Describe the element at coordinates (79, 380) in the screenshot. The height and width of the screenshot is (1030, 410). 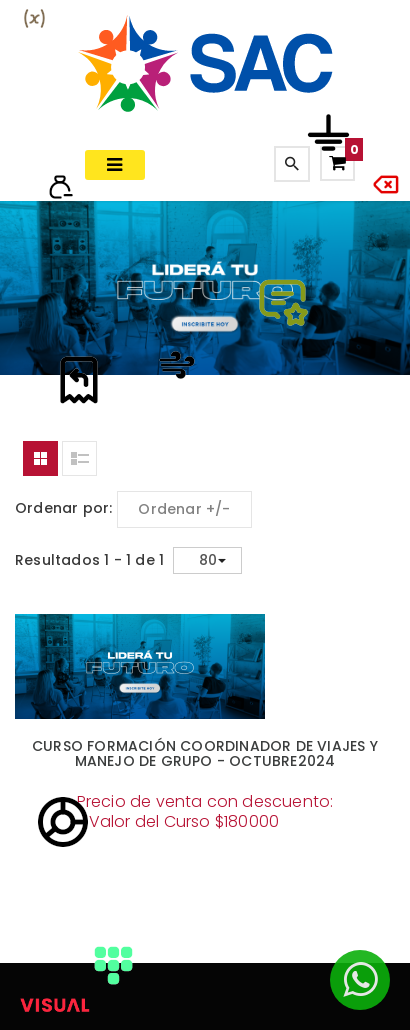
I see `request a refund for a purchase` at that location.